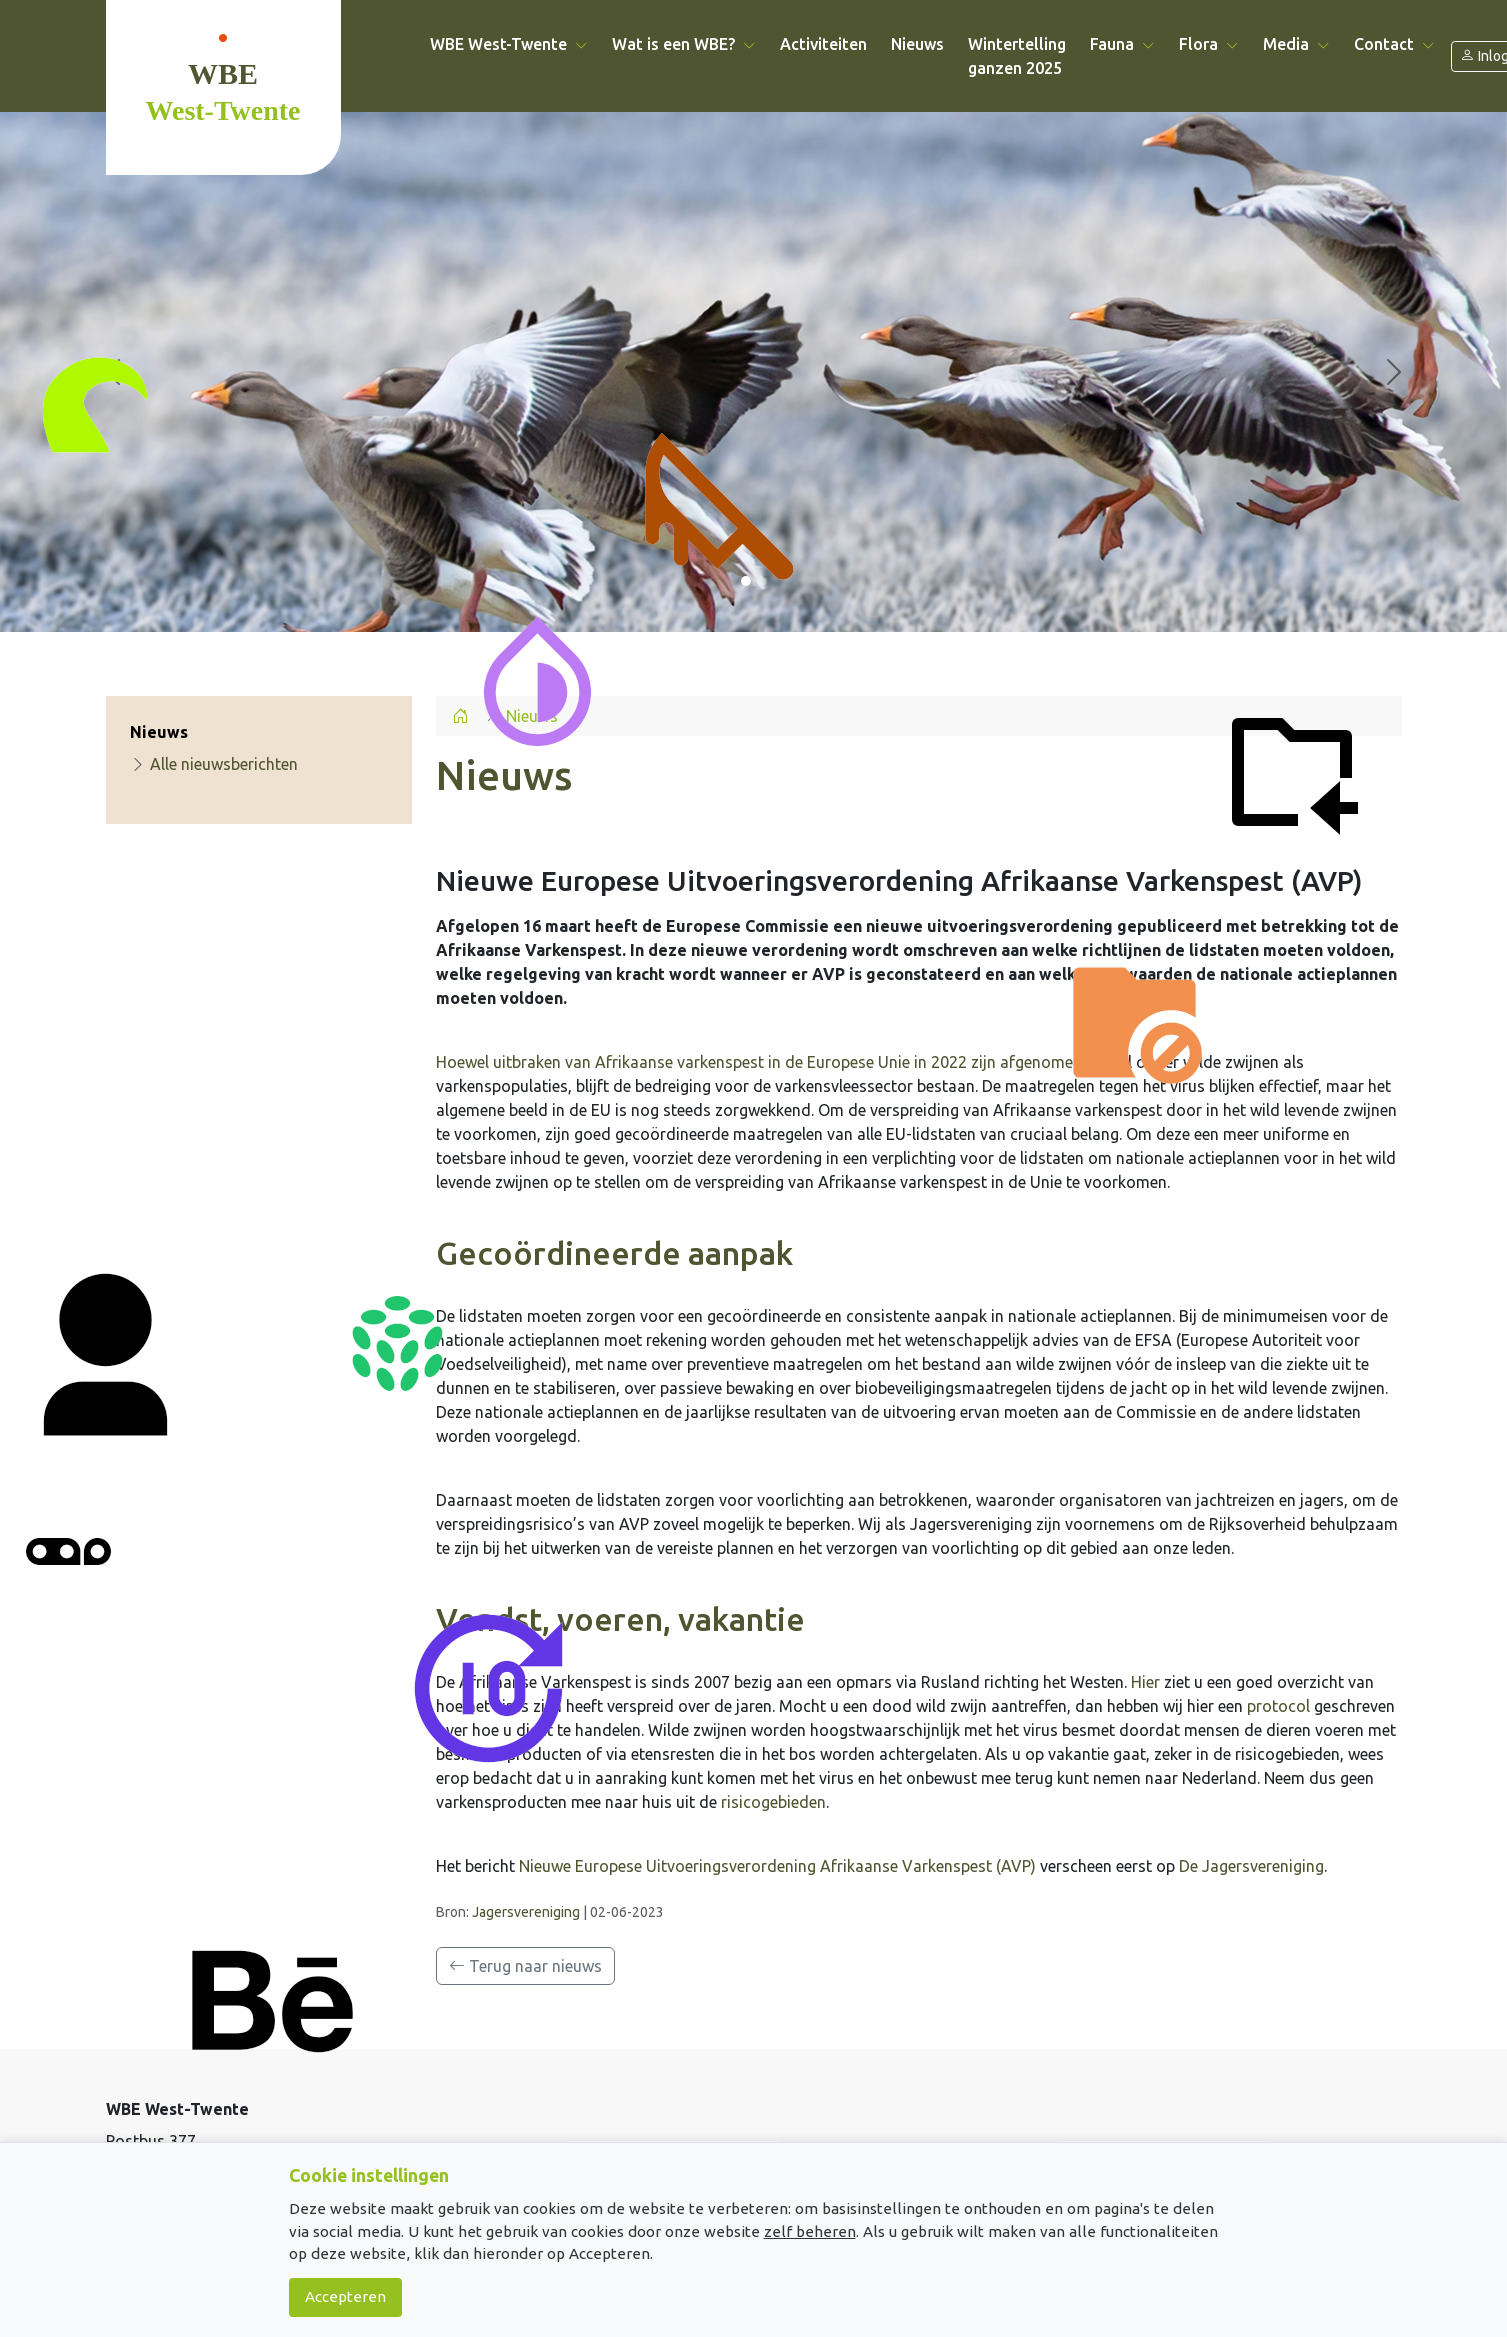  What do you see at coordinates (488, 1688) in the screenshot?
I see `skip forward 10 seconds` at bounding box center [488, 1688].